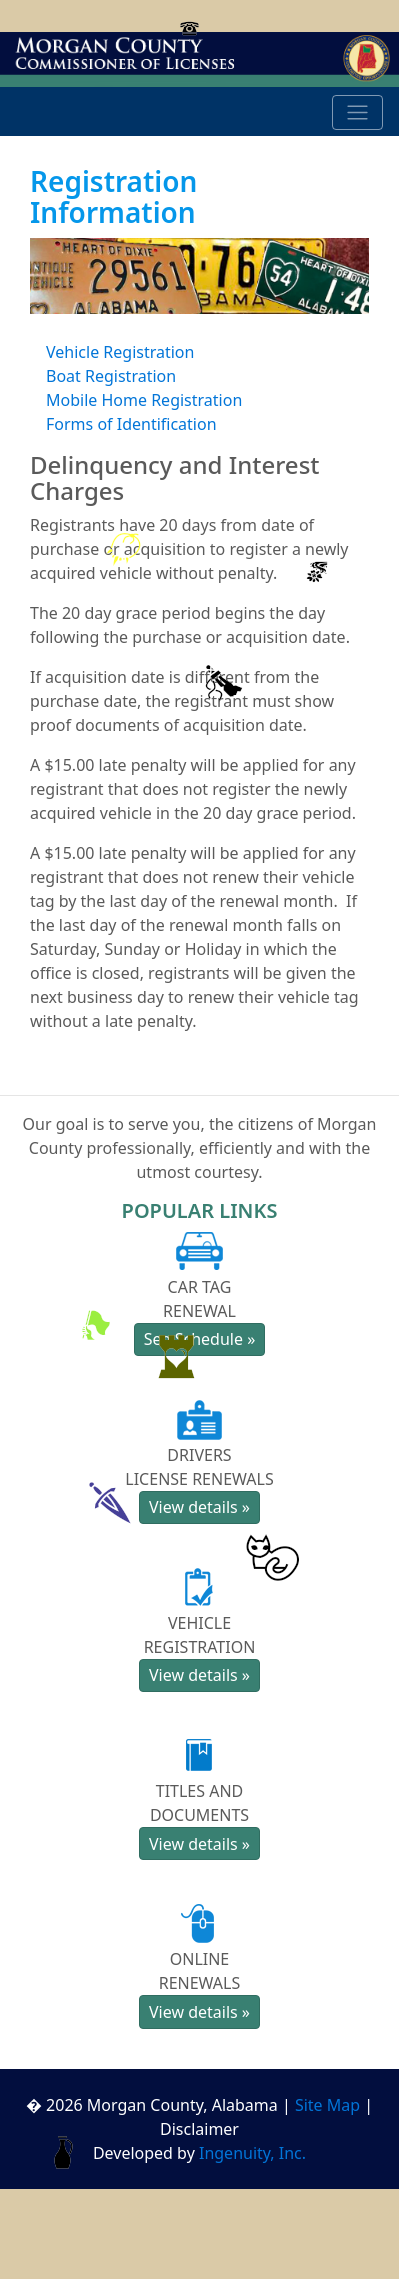 This screenshot has height=2279, width=399. I want to click on decorative cat icon for pet-related content, so click(272, 1556).